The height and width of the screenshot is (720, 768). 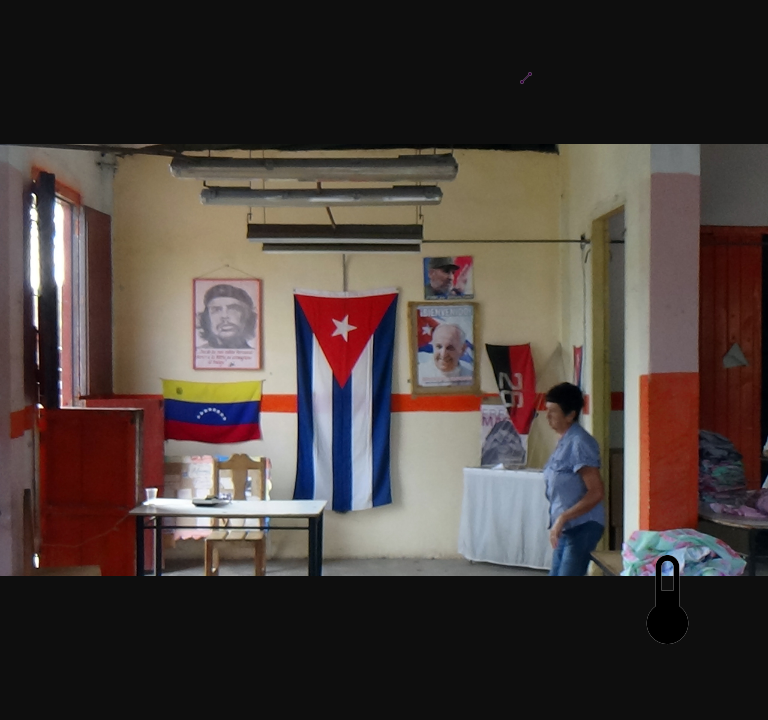 What do you see at coordinates (667, 599) in the screenshot?
I see `view current temperature reading` at bounding box center [667, 599].